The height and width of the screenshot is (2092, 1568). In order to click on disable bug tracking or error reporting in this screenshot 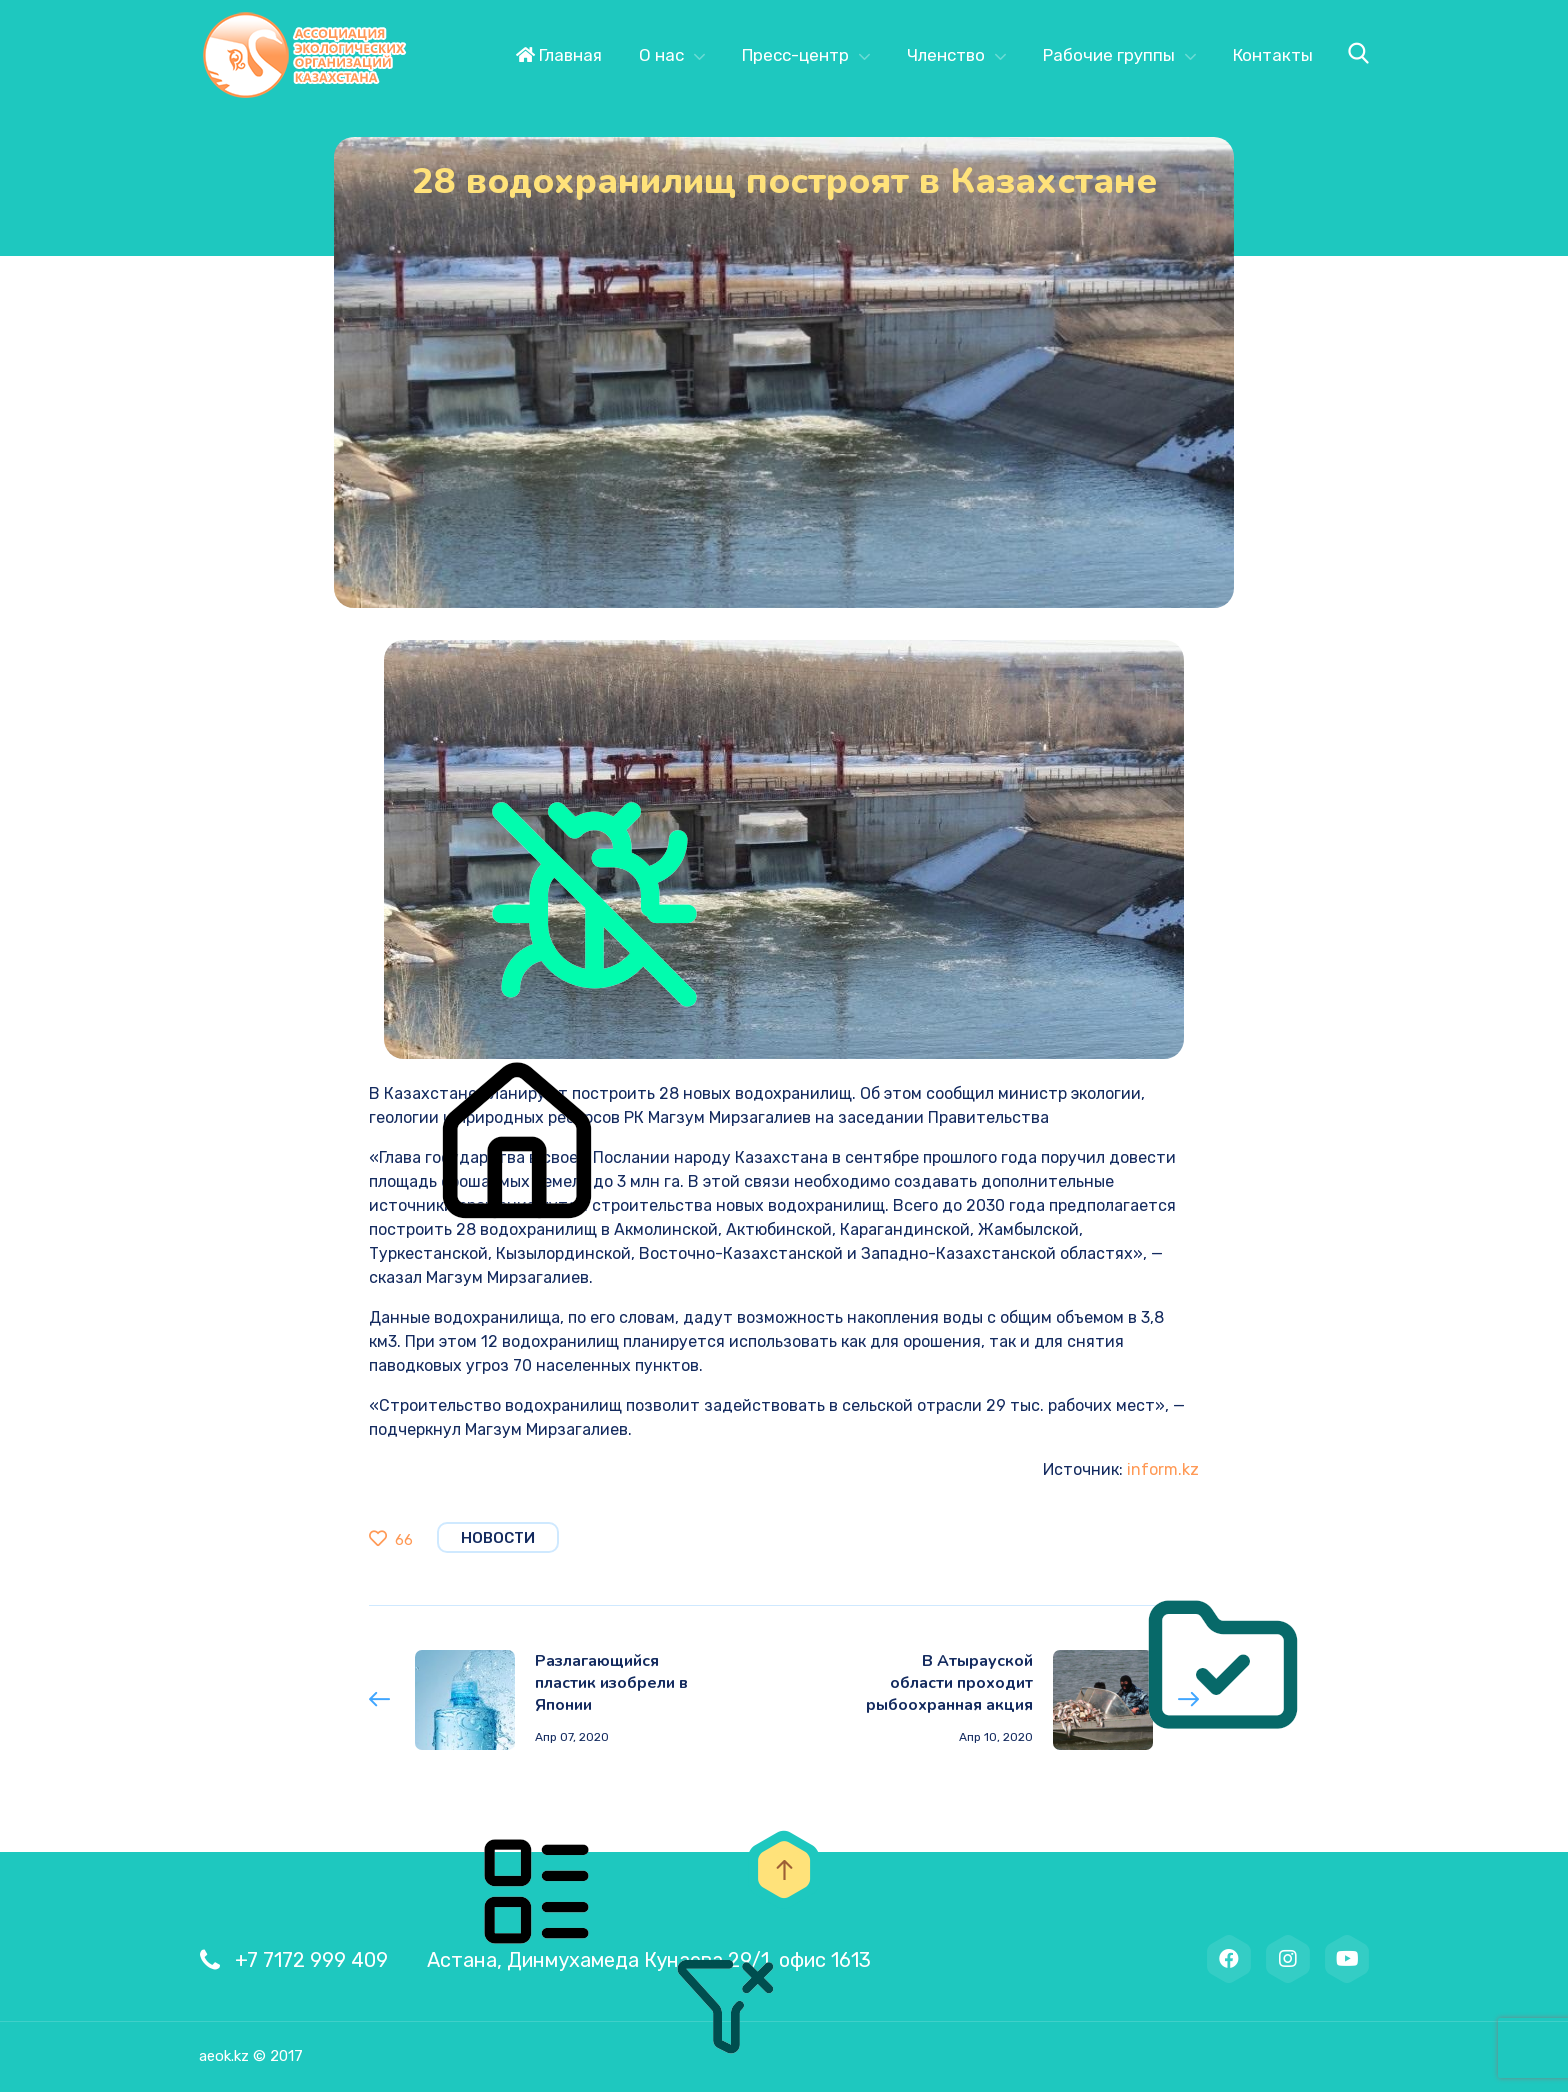, I will do `click(594, 904)`.